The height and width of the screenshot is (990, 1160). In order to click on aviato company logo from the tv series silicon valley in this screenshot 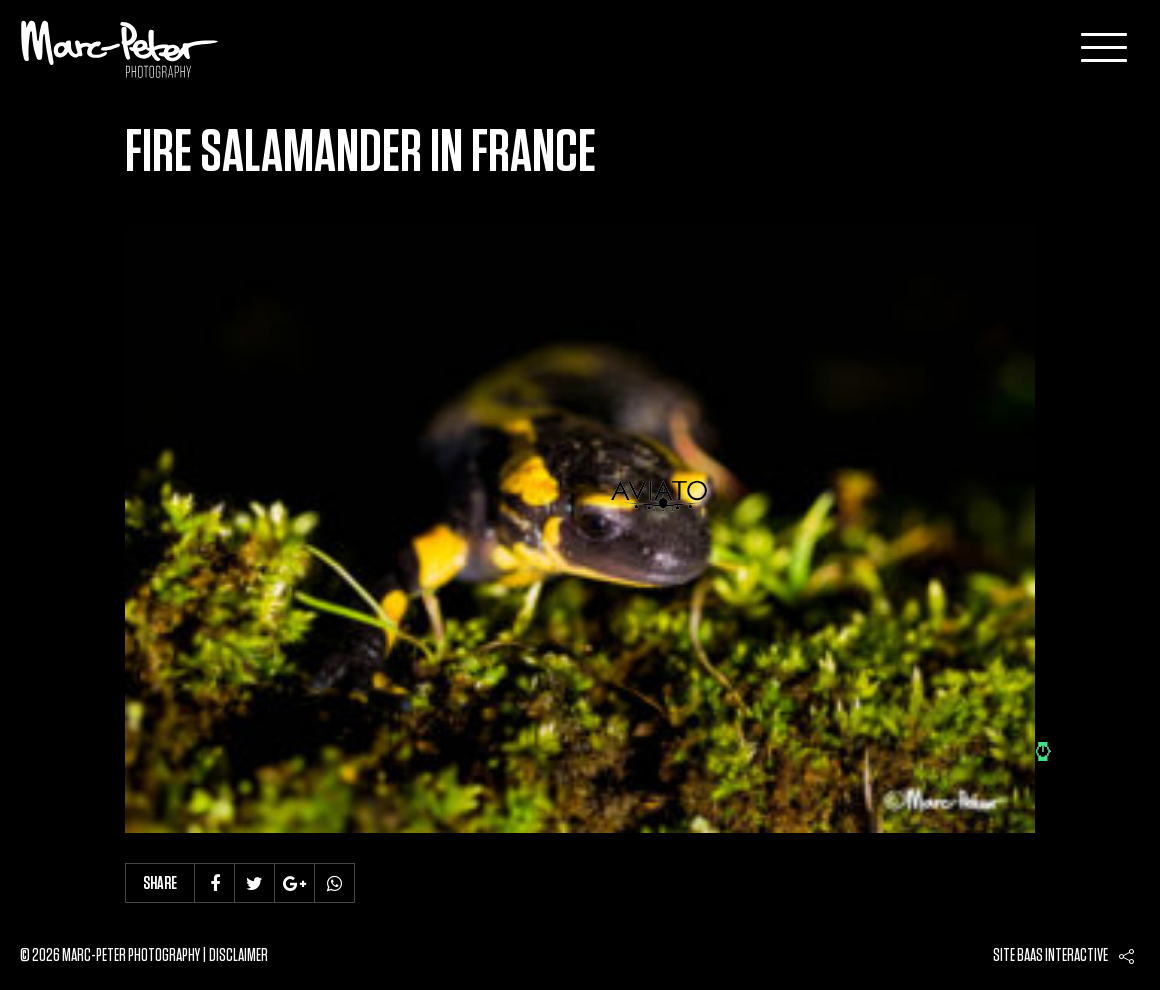, I will do `click(659, 496)`.